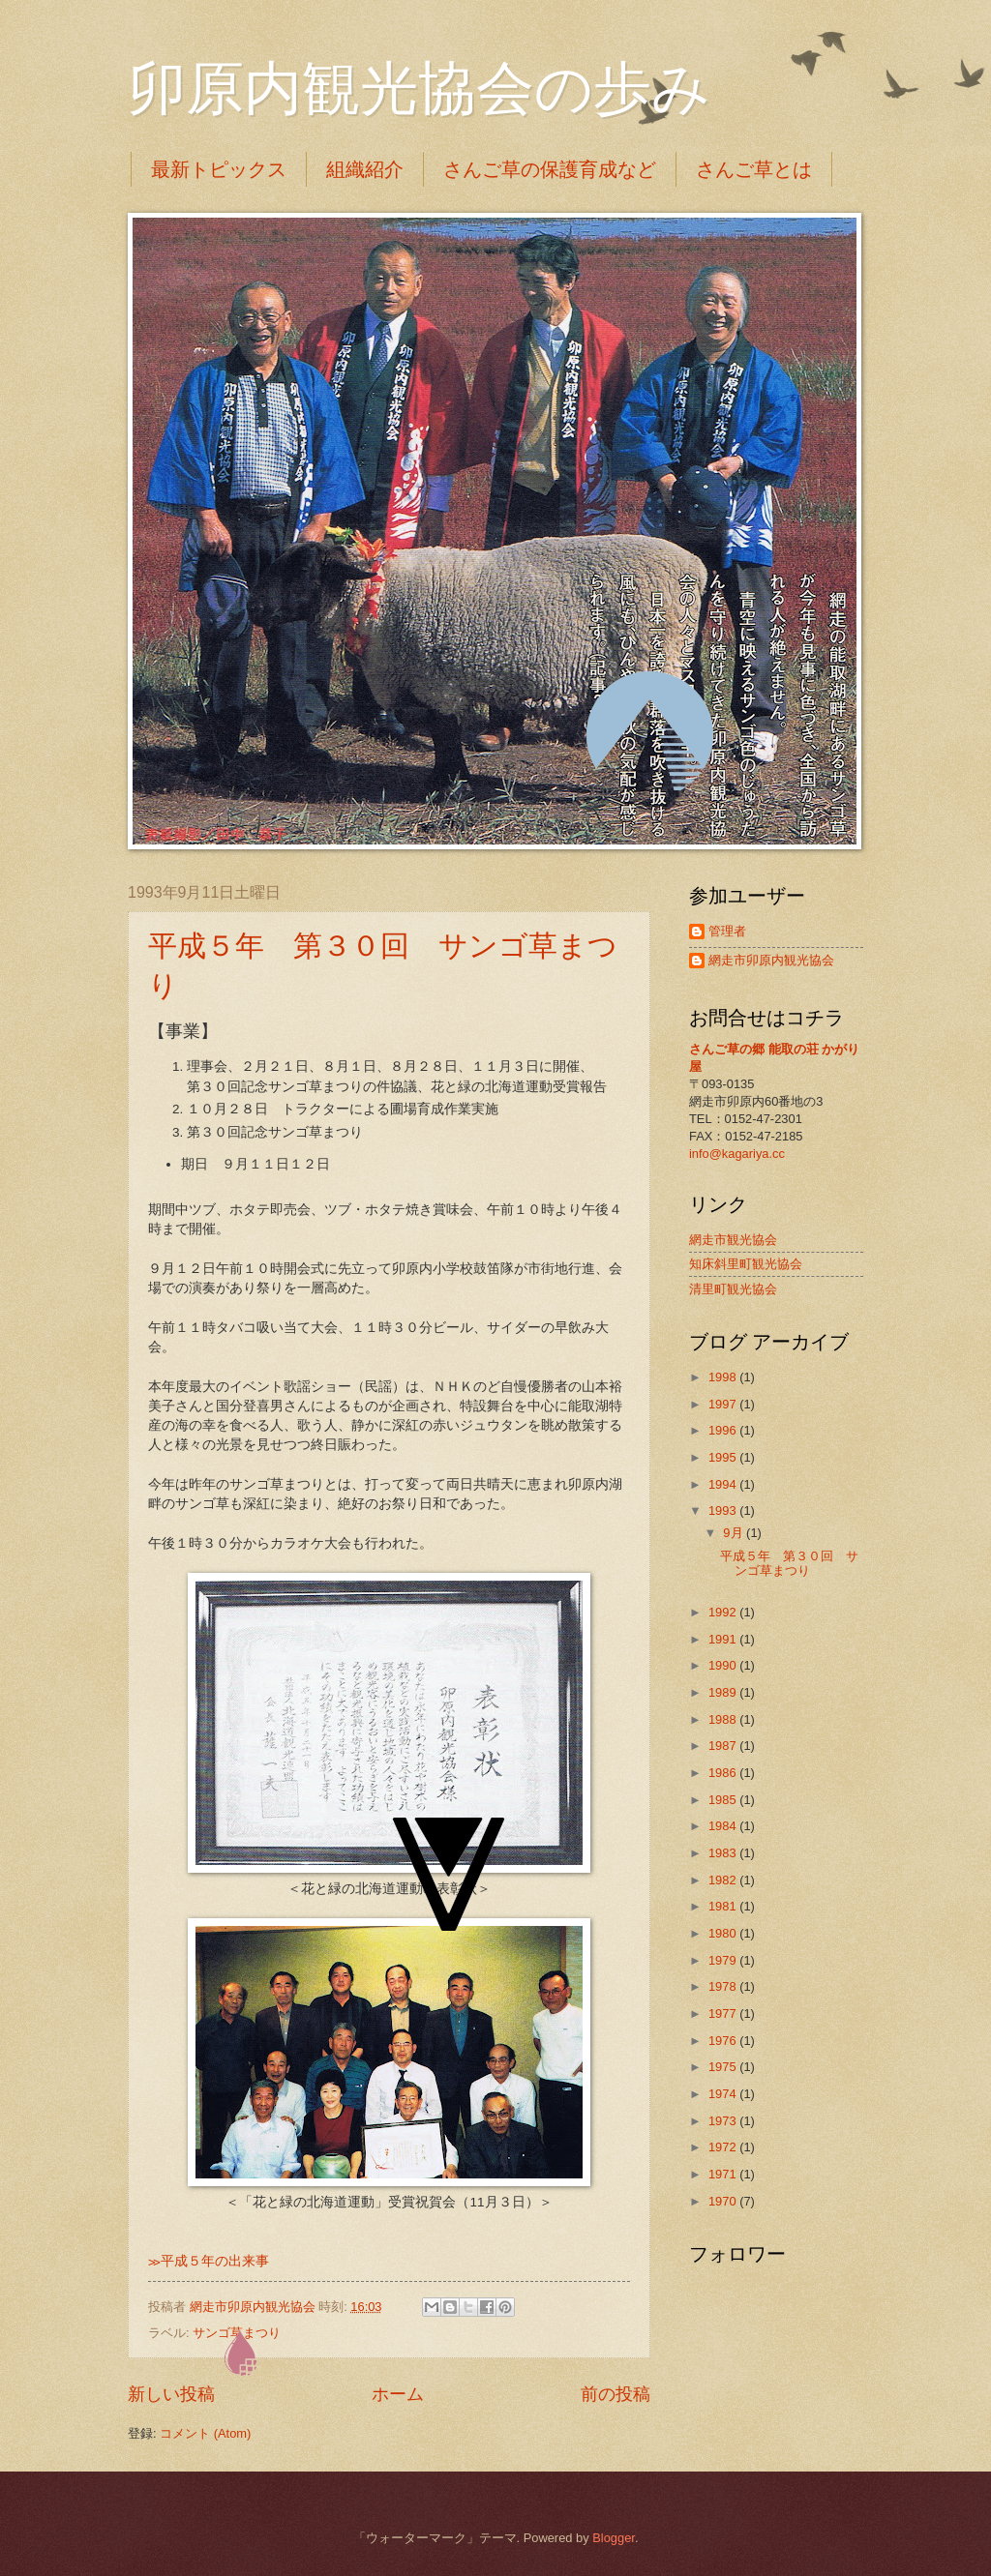 The height and width of the screenshot is (2576, 991). What do you see at coordinates (649, 730) in the screenshot?
I see `link to Codeberg repository` at bounding box center [649, 730].